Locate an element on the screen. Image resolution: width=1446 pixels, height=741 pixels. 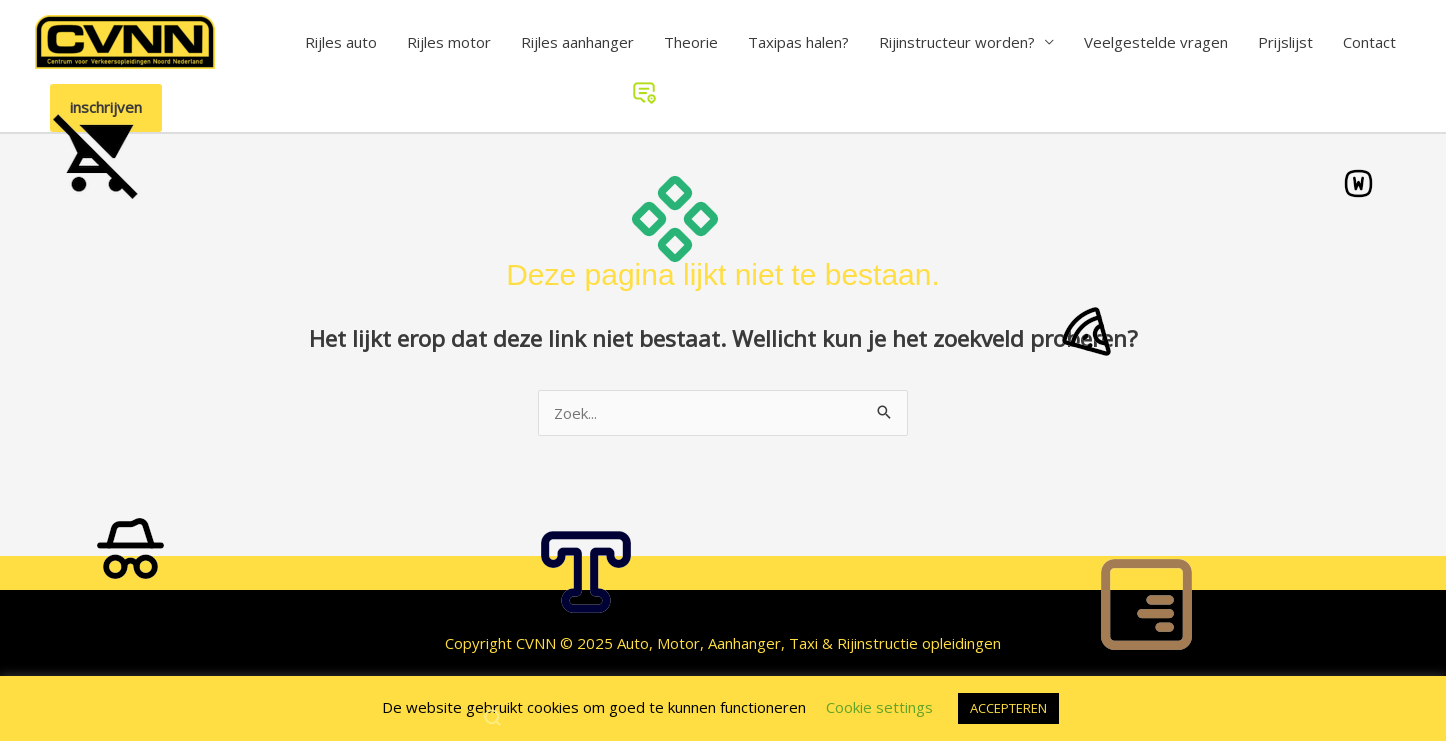
pin a message to a specific location is located at coordinates (644, 92).